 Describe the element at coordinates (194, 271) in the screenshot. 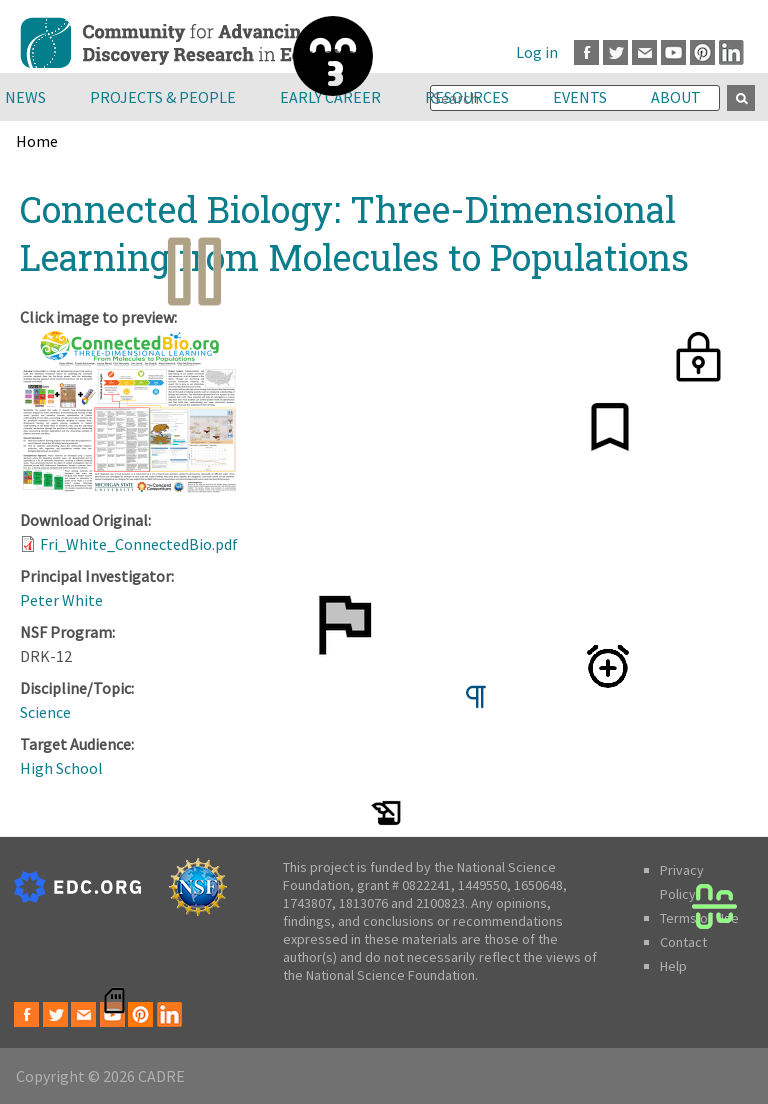

I see `pause media playback` at that location.